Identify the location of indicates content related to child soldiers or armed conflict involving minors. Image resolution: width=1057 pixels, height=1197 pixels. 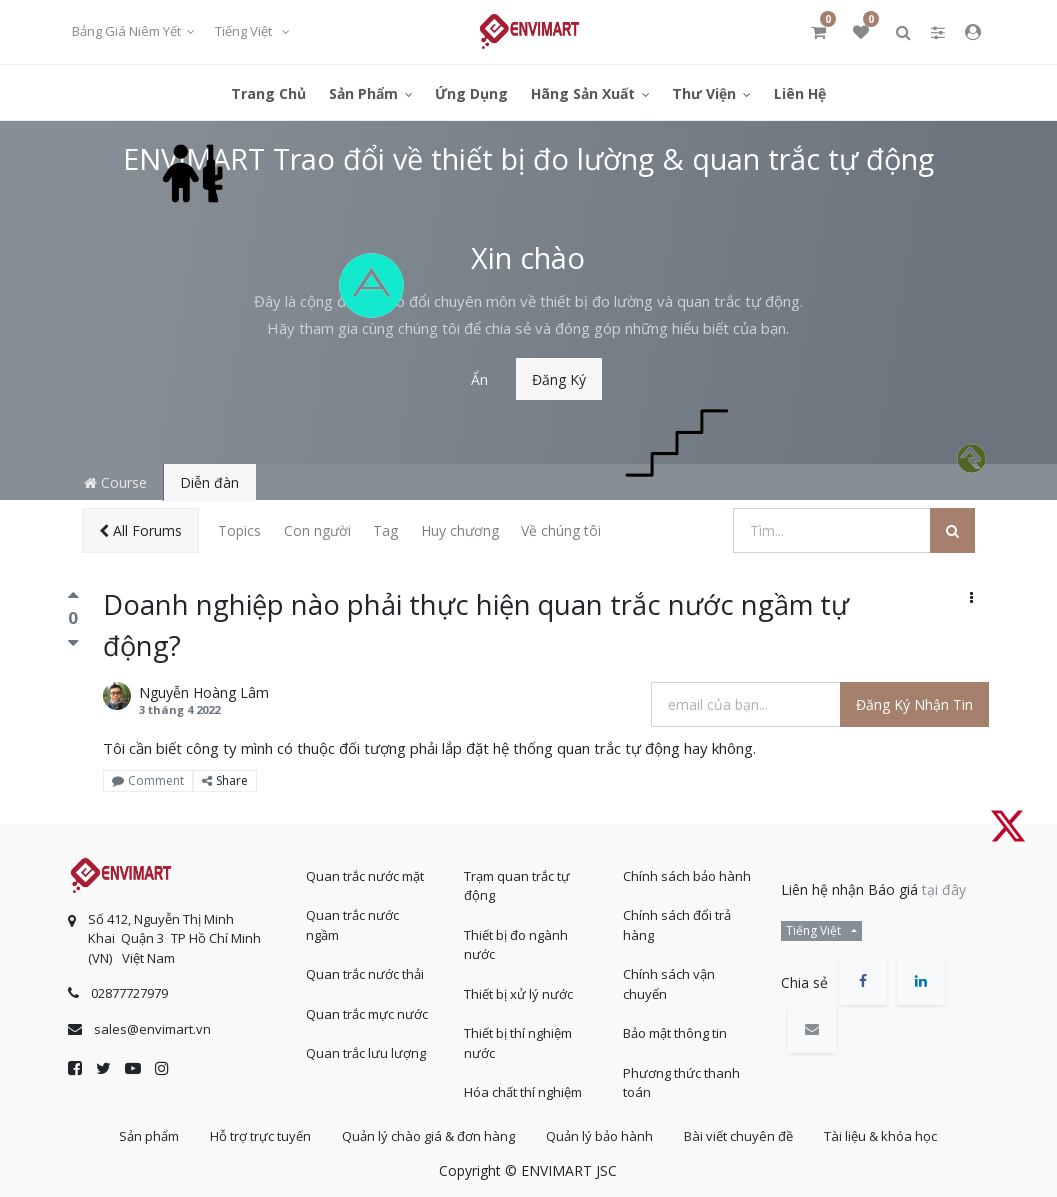
(193, 173).